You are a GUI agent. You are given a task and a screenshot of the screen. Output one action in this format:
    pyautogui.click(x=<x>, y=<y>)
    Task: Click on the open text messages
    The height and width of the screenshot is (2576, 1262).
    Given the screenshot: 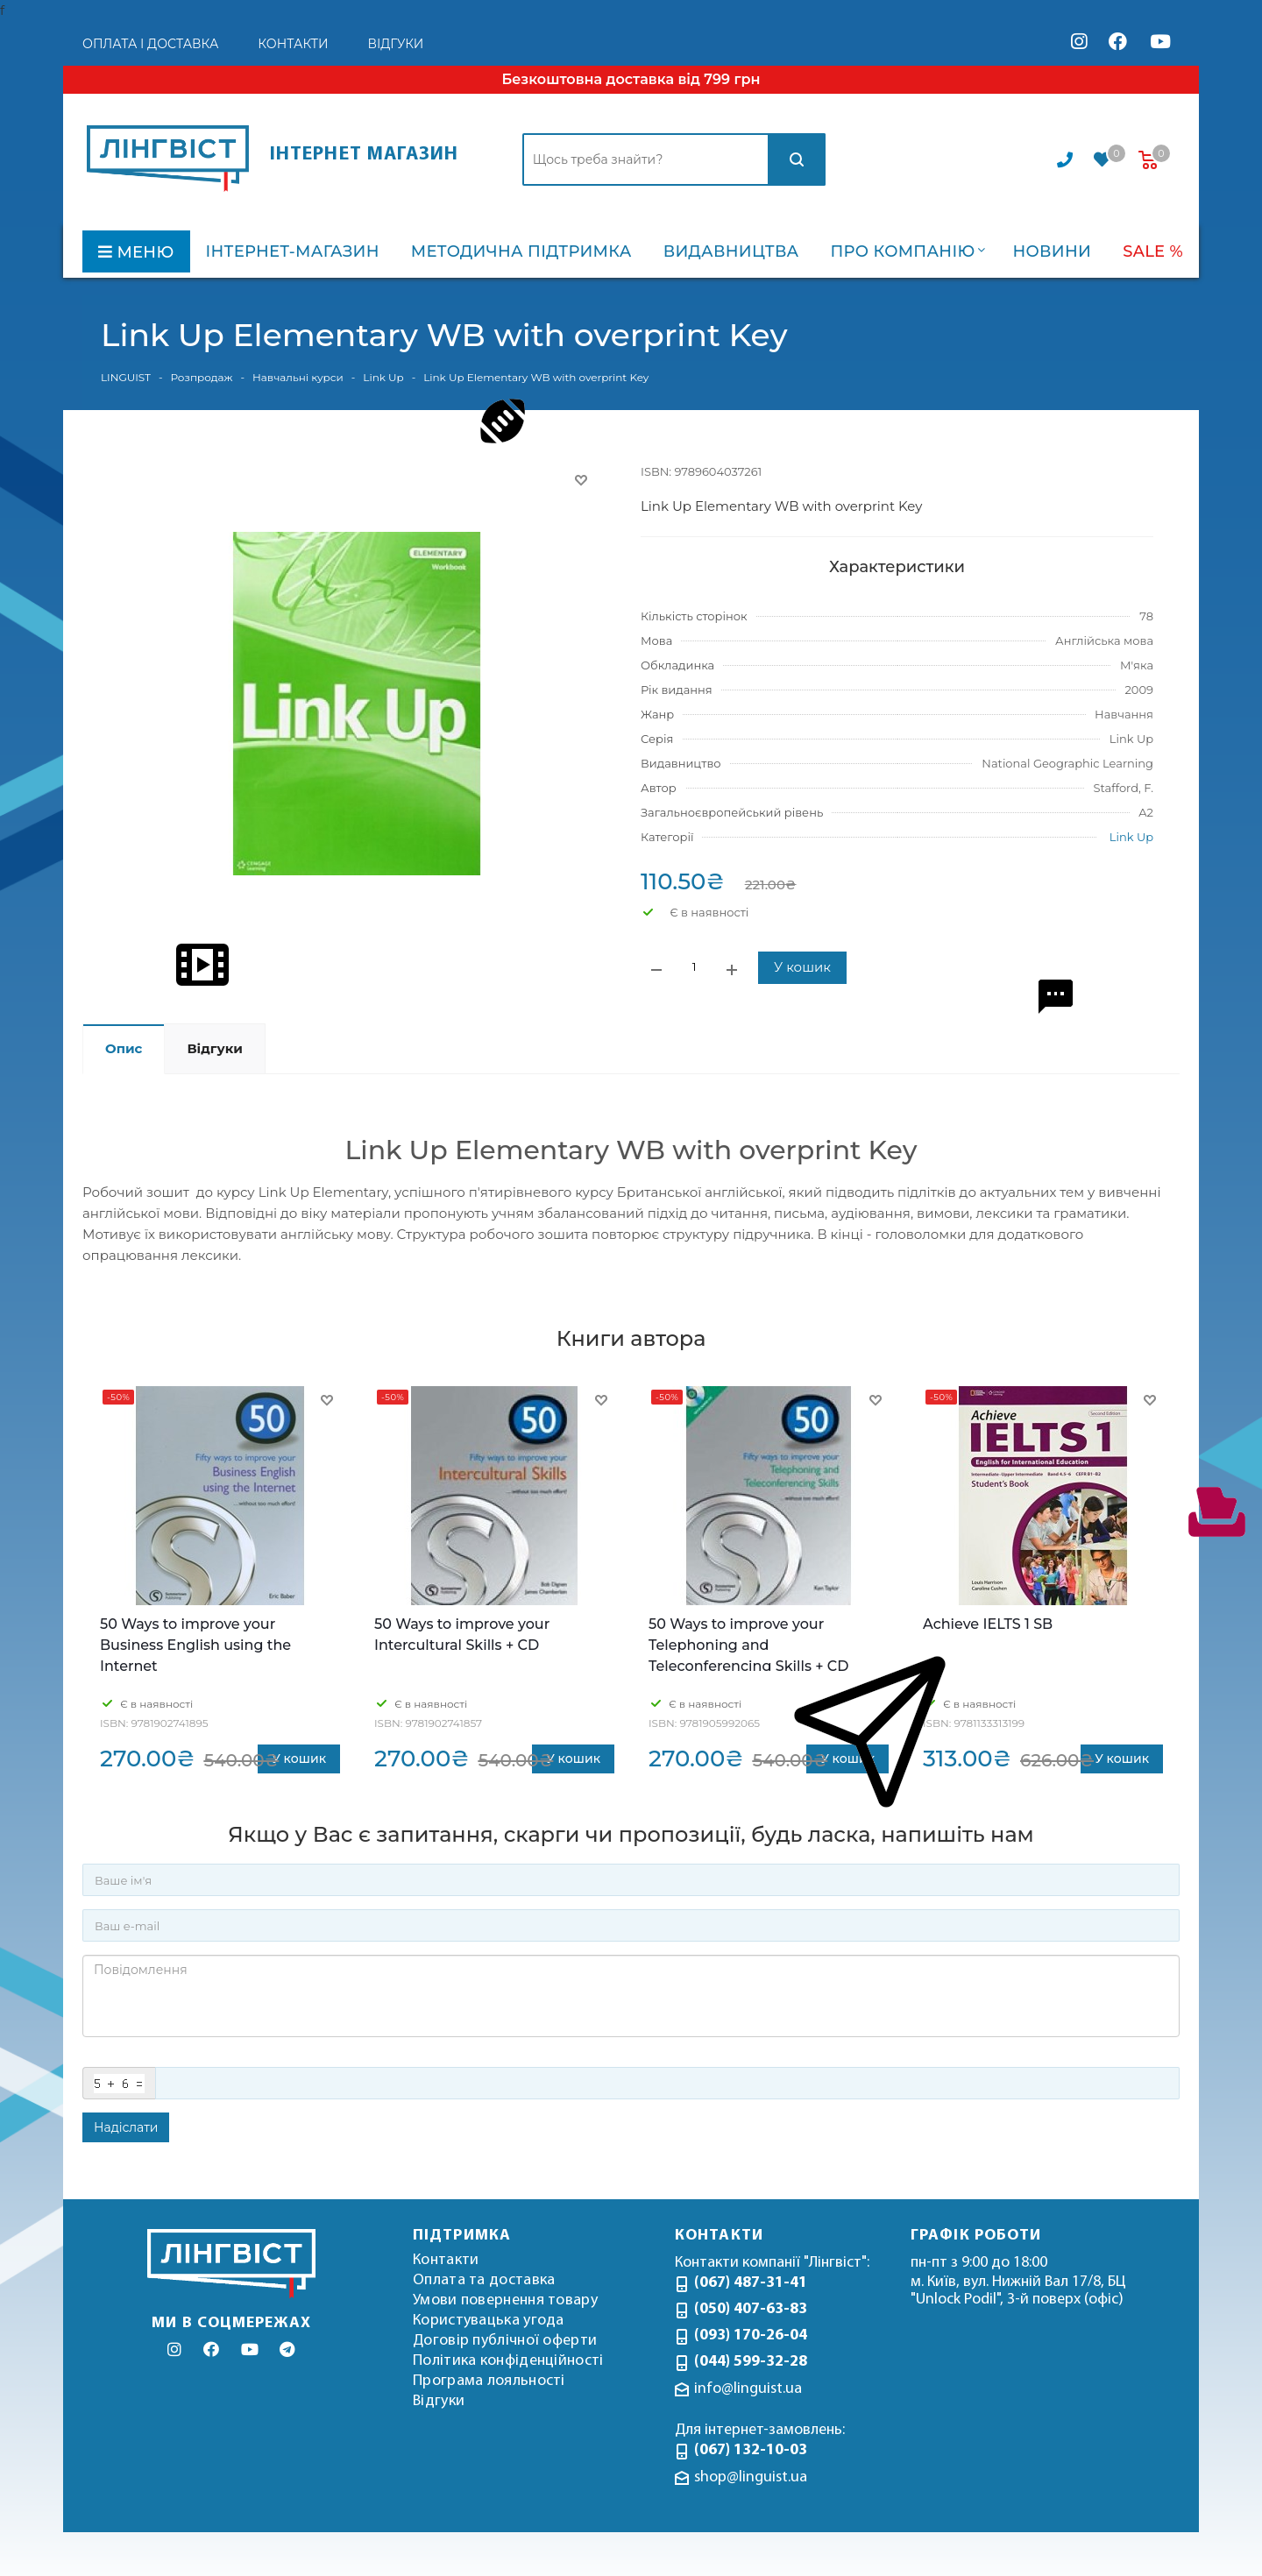 What is the action you would take?
    pyautogui.click(x=1055, y=996)
    